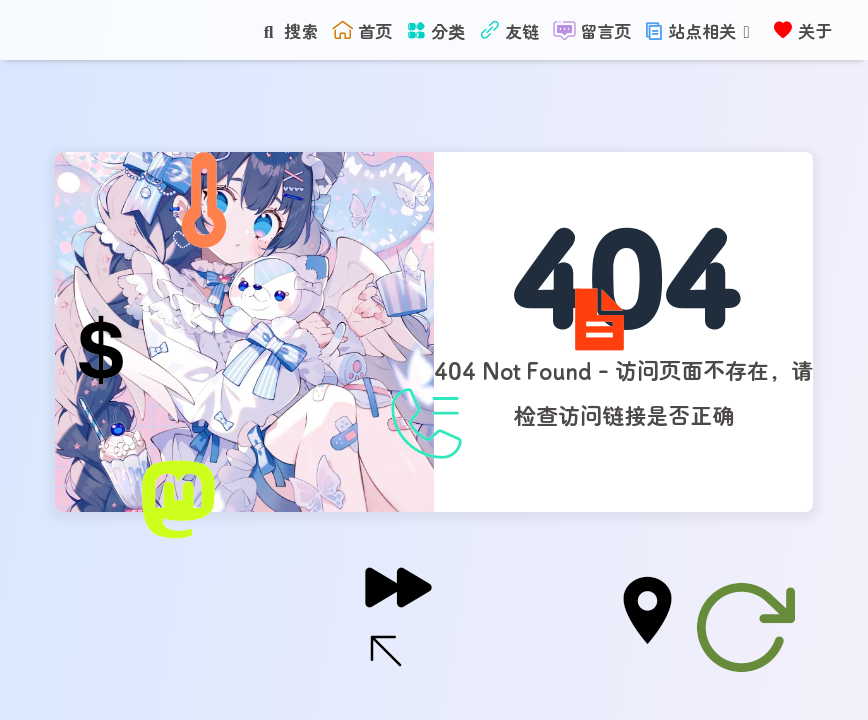 This screenshot has height=720, width=868. Describe the element at coordinates (398, 587) in the screenshot. I see `skip to the next track` at that location.